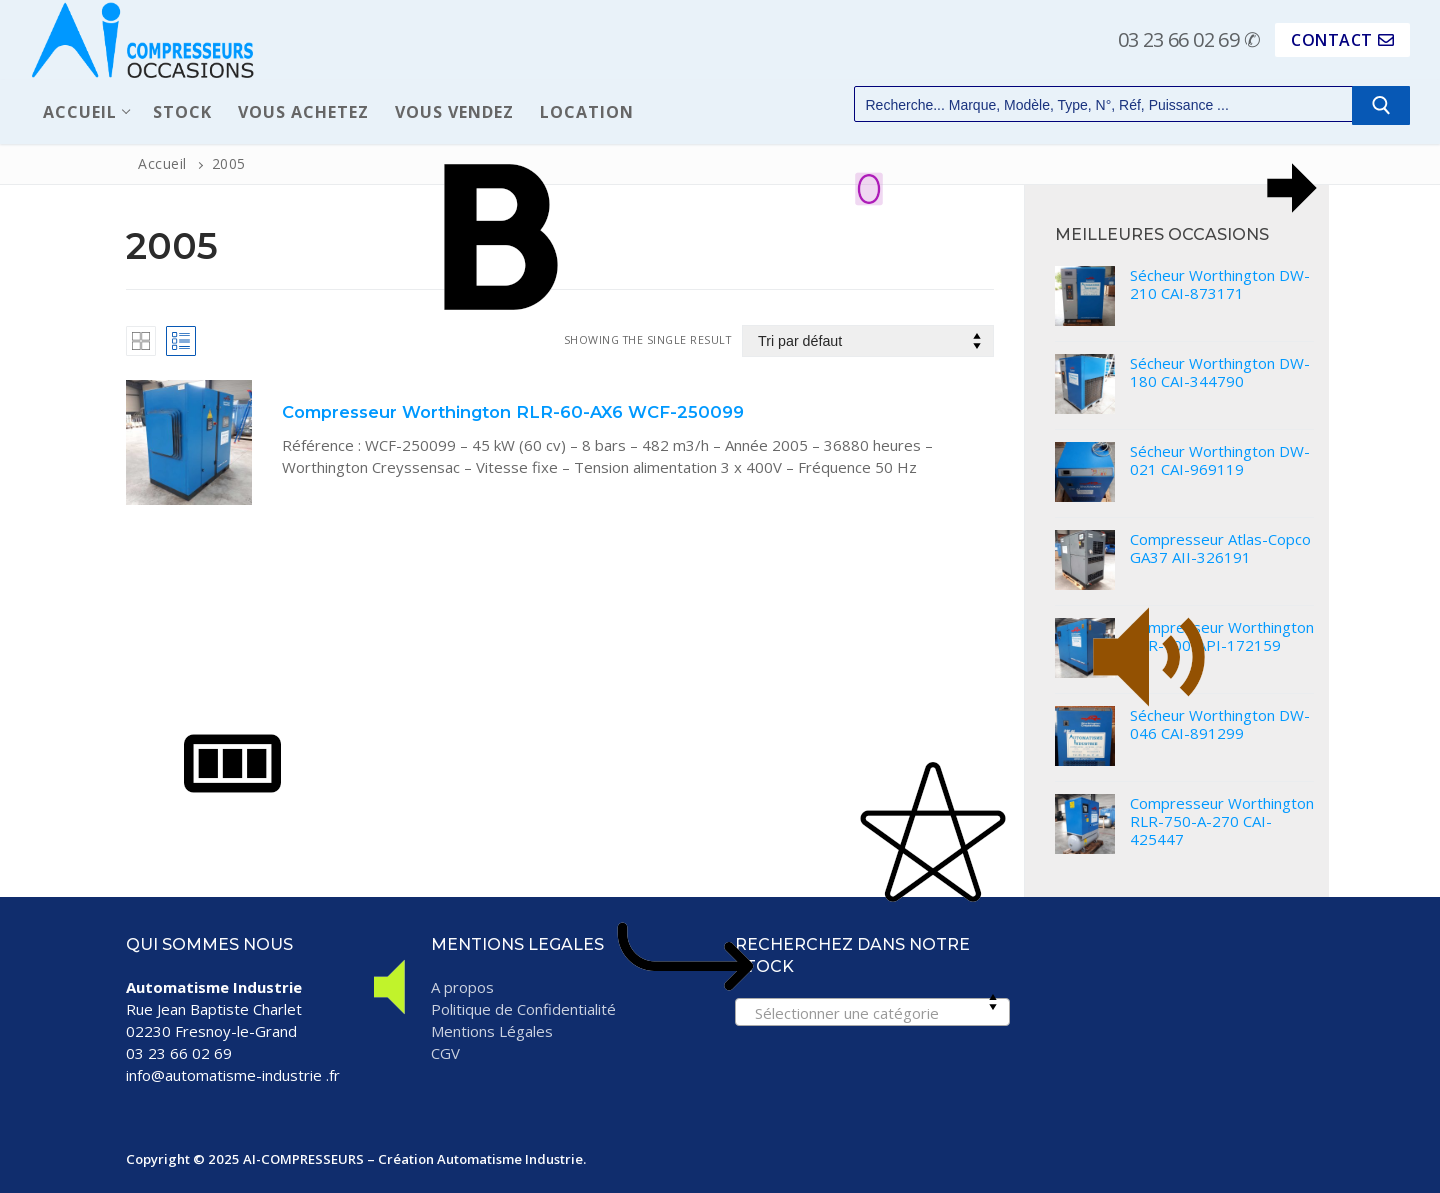  Describe the element at coordinates (869, 189) in the screenshot. I see `represents the number zero in a numeric input or display` at that location.